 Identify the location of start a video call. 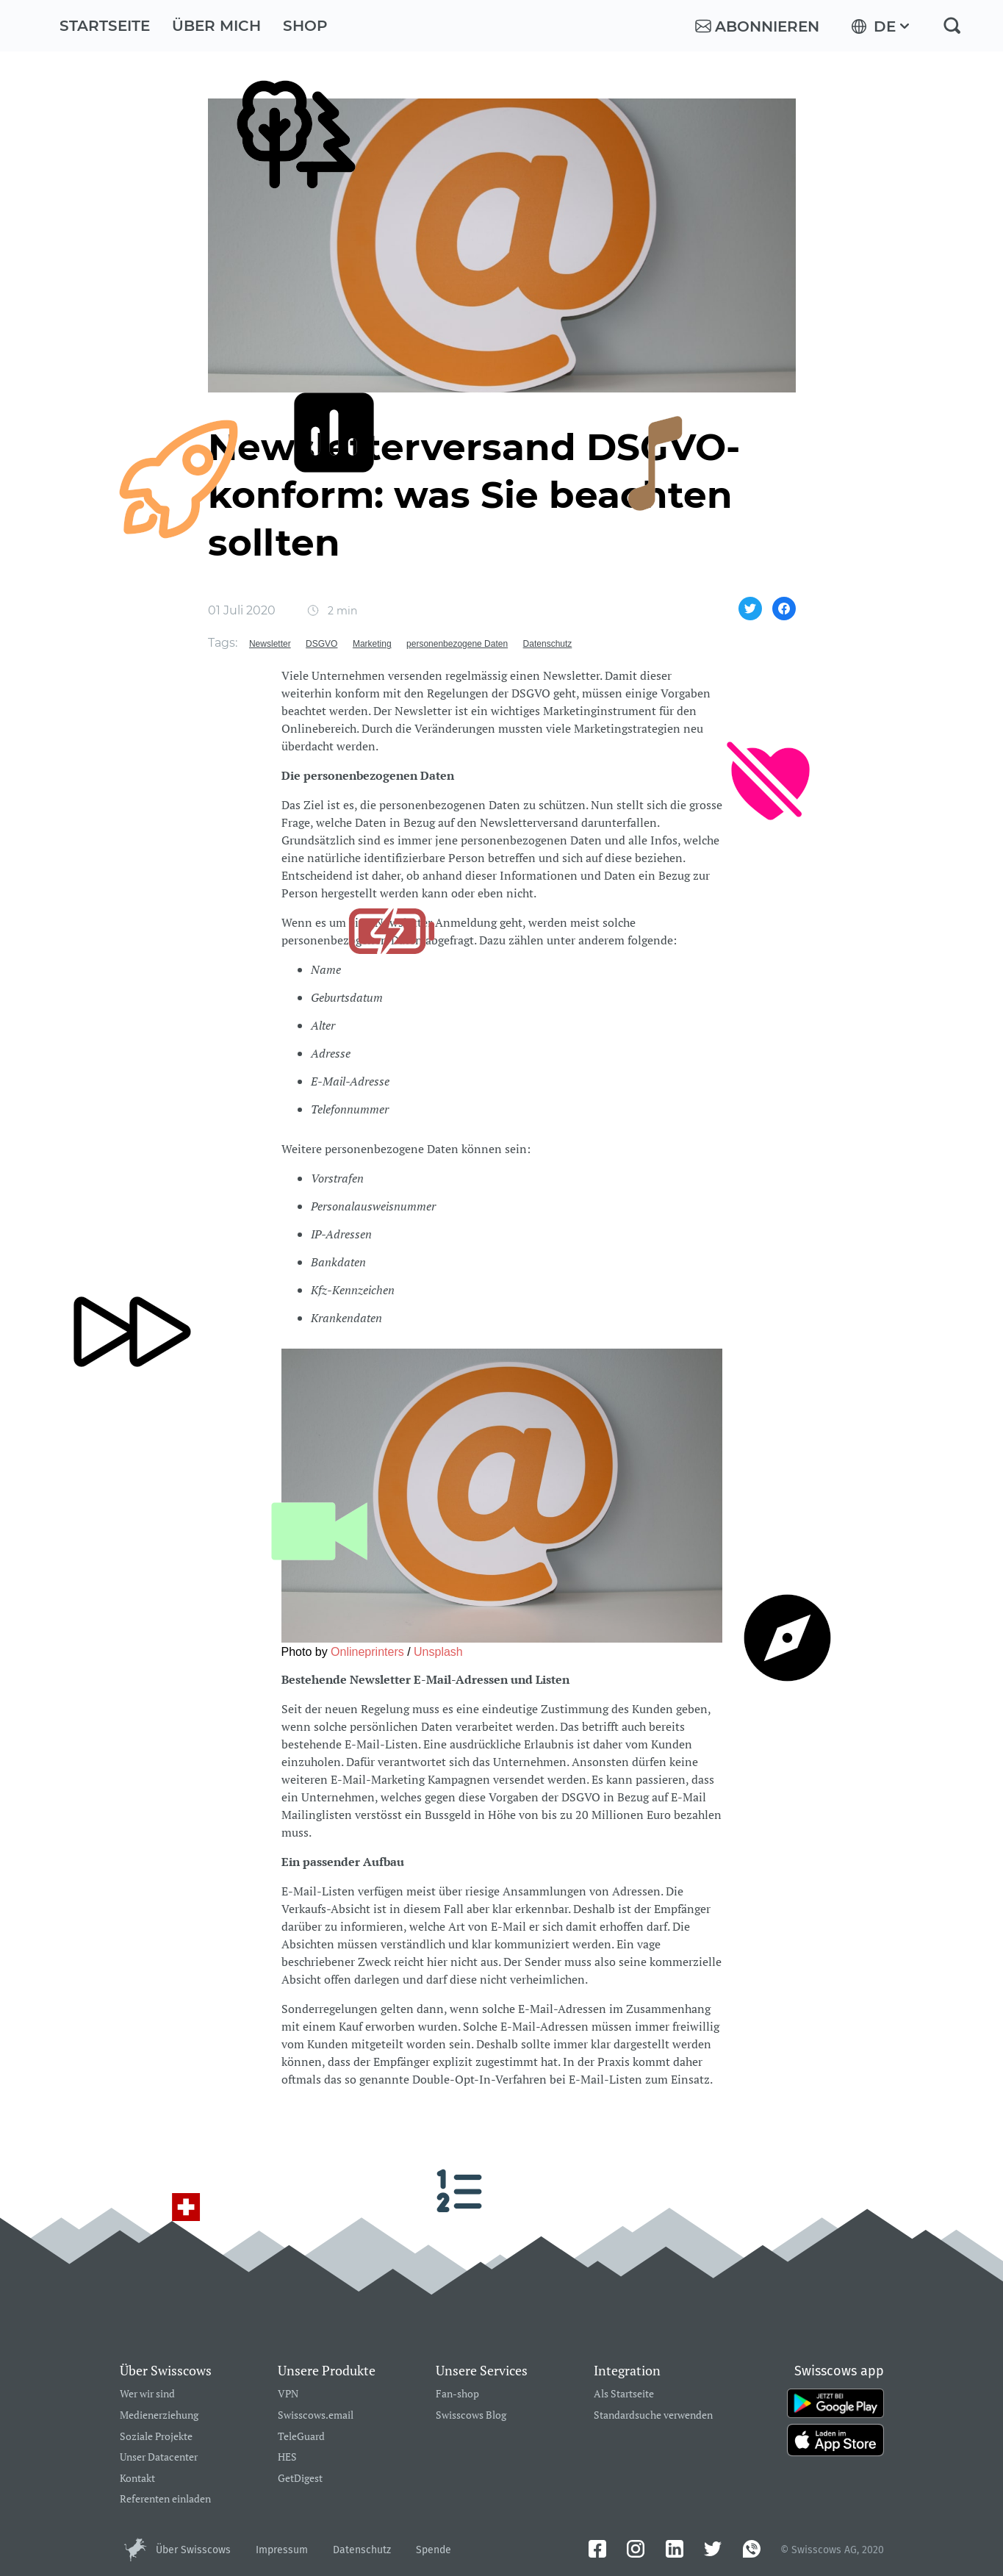
(319, 1531).